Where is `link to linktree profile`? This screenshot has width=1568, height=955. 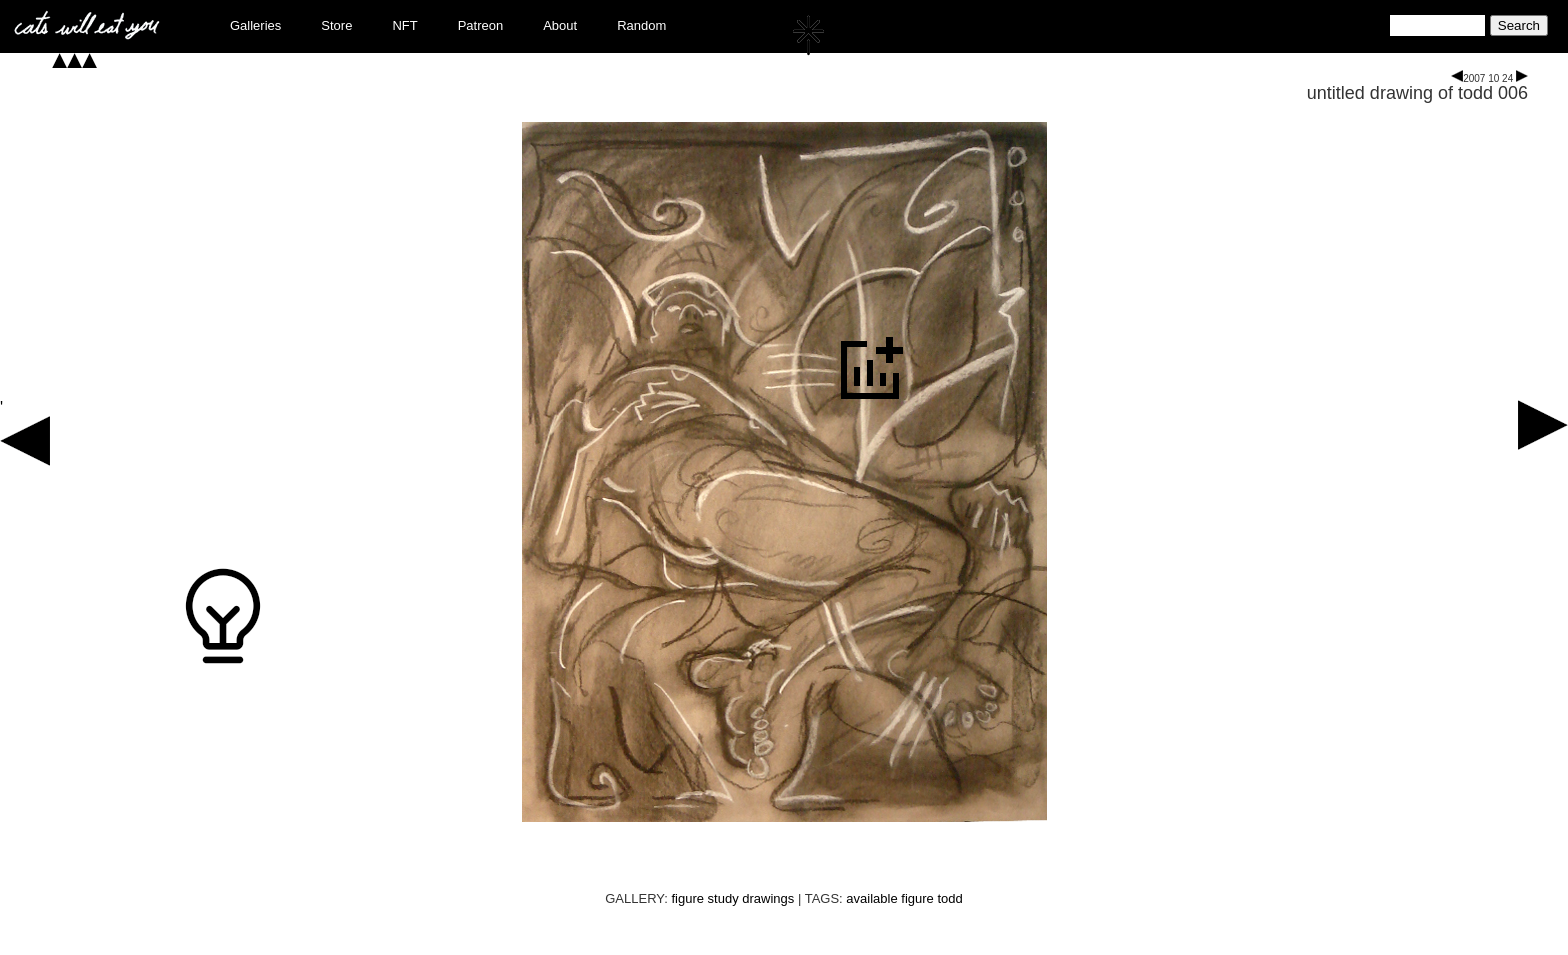 link to linktree profile is located at coordinates (808, 35).